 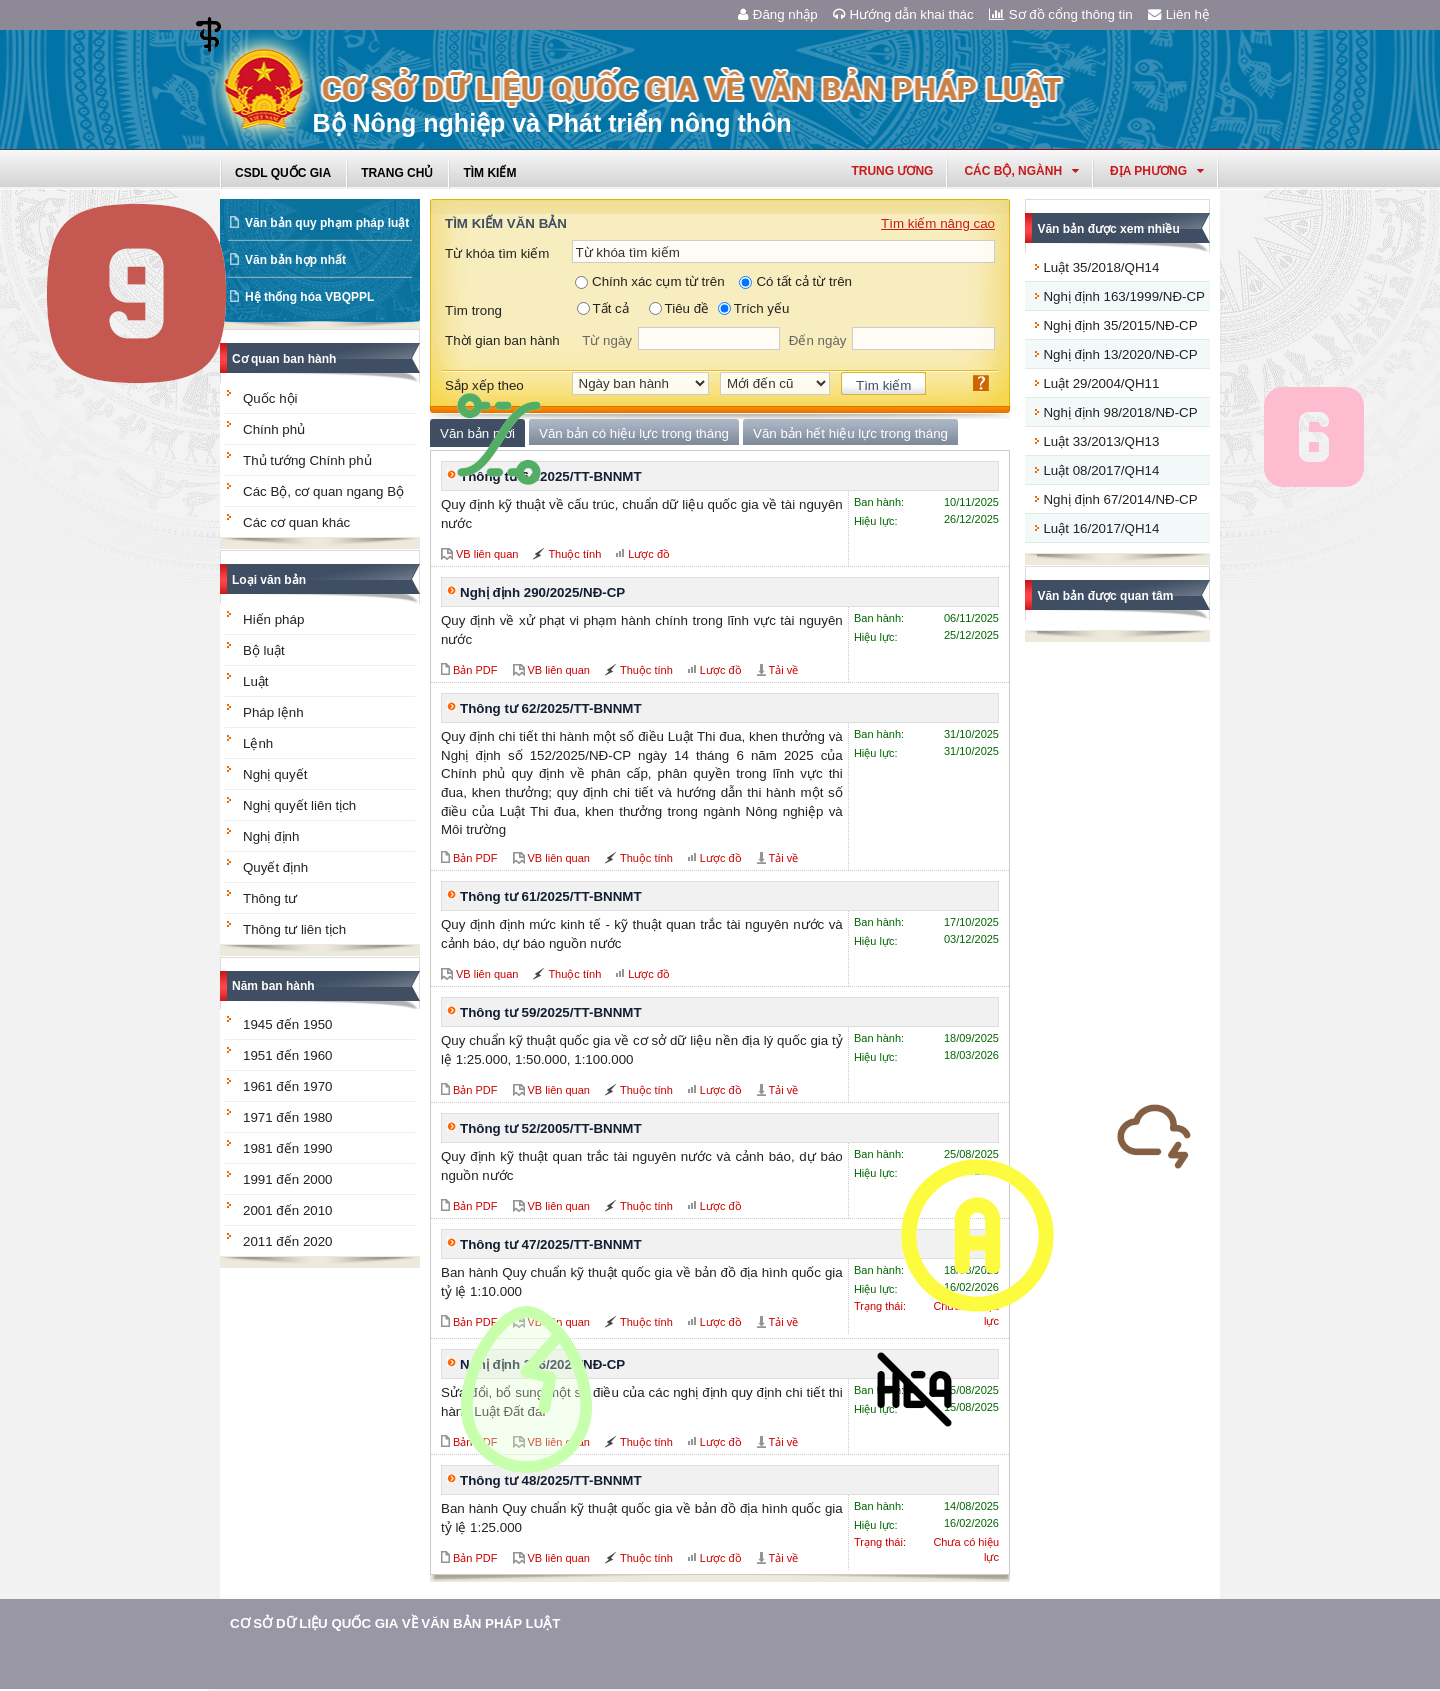 I want to click on indicates an "A" grade or rating, so click(x=977, y=1235).